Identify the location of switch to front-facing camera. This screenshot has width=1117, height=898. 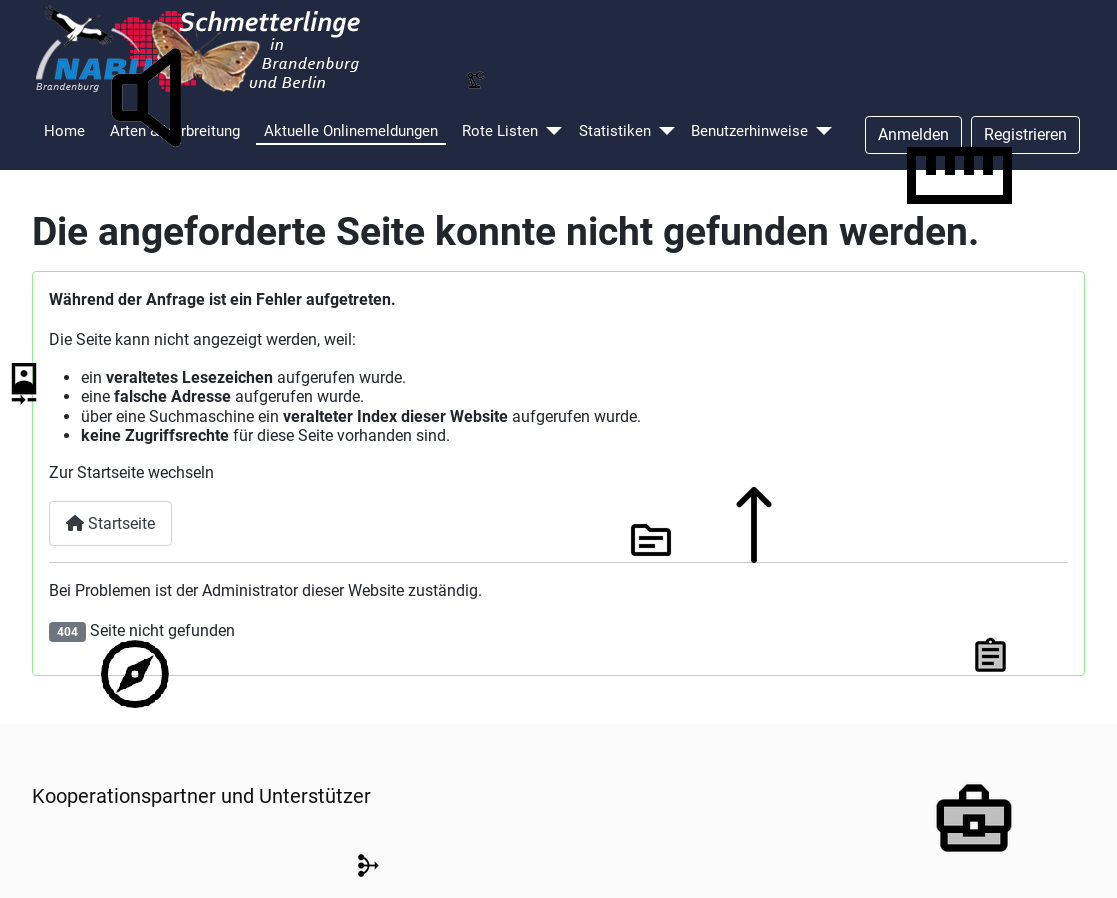
(24, 384).